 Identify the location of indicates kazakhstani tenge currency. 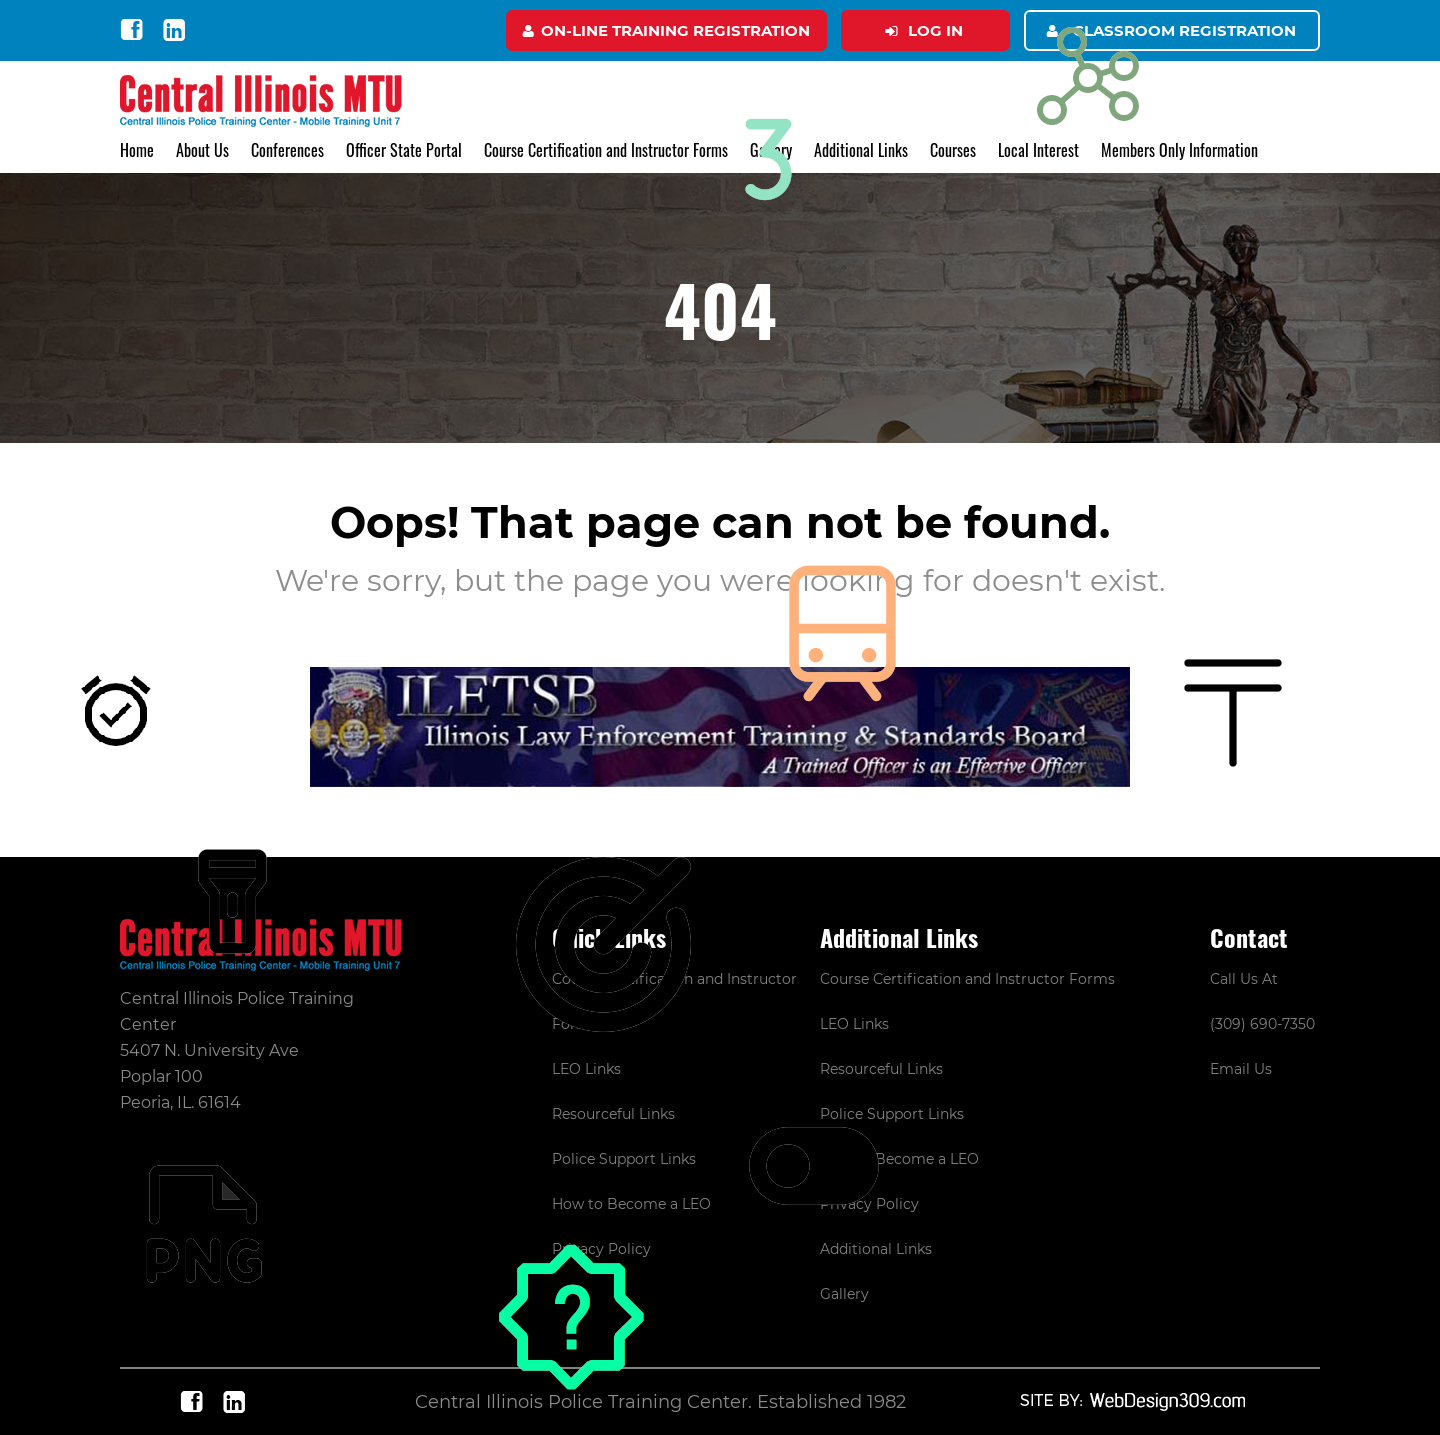
(1233, 708).